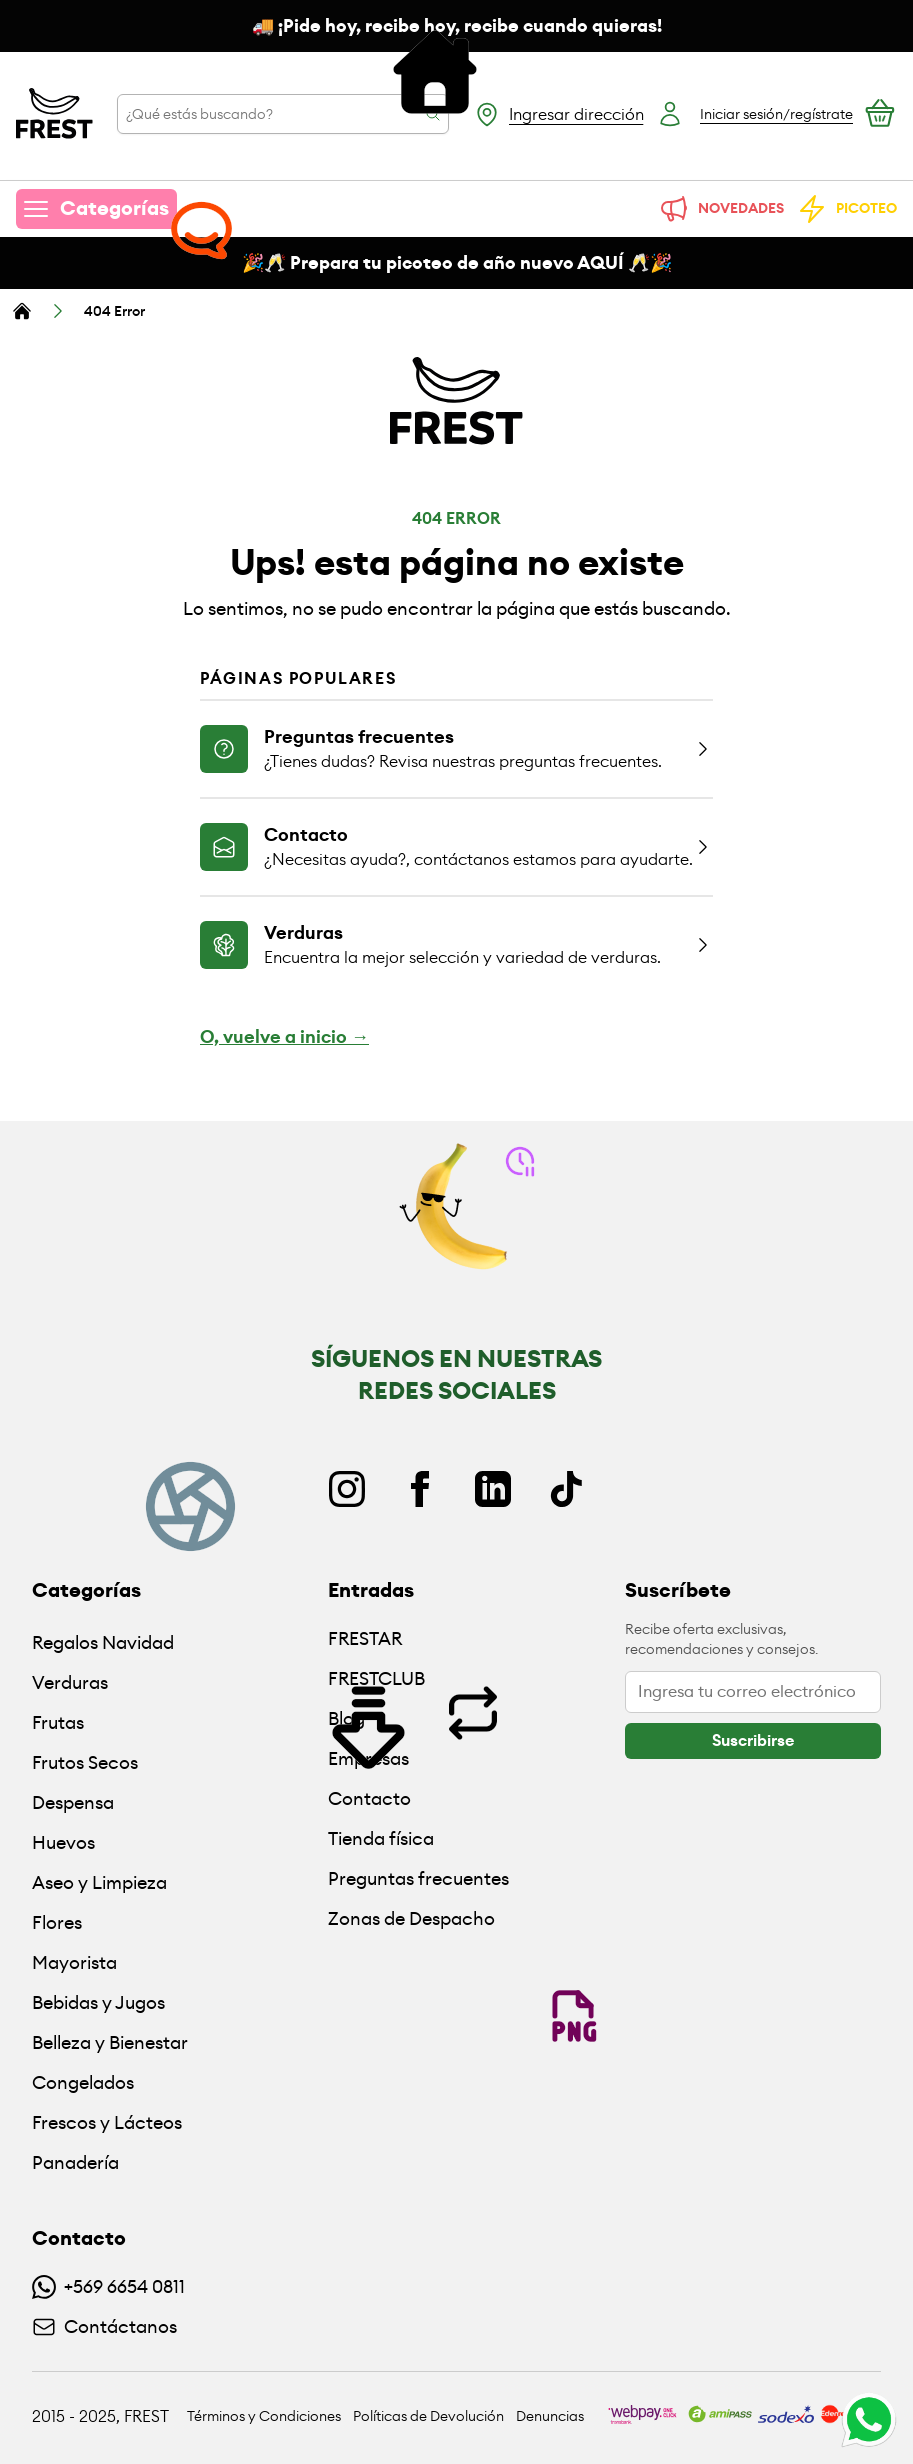  What do you see at coordinates (435, 72) in the screenshot?
I see `go to home screen` at bounding box center [435, 72].